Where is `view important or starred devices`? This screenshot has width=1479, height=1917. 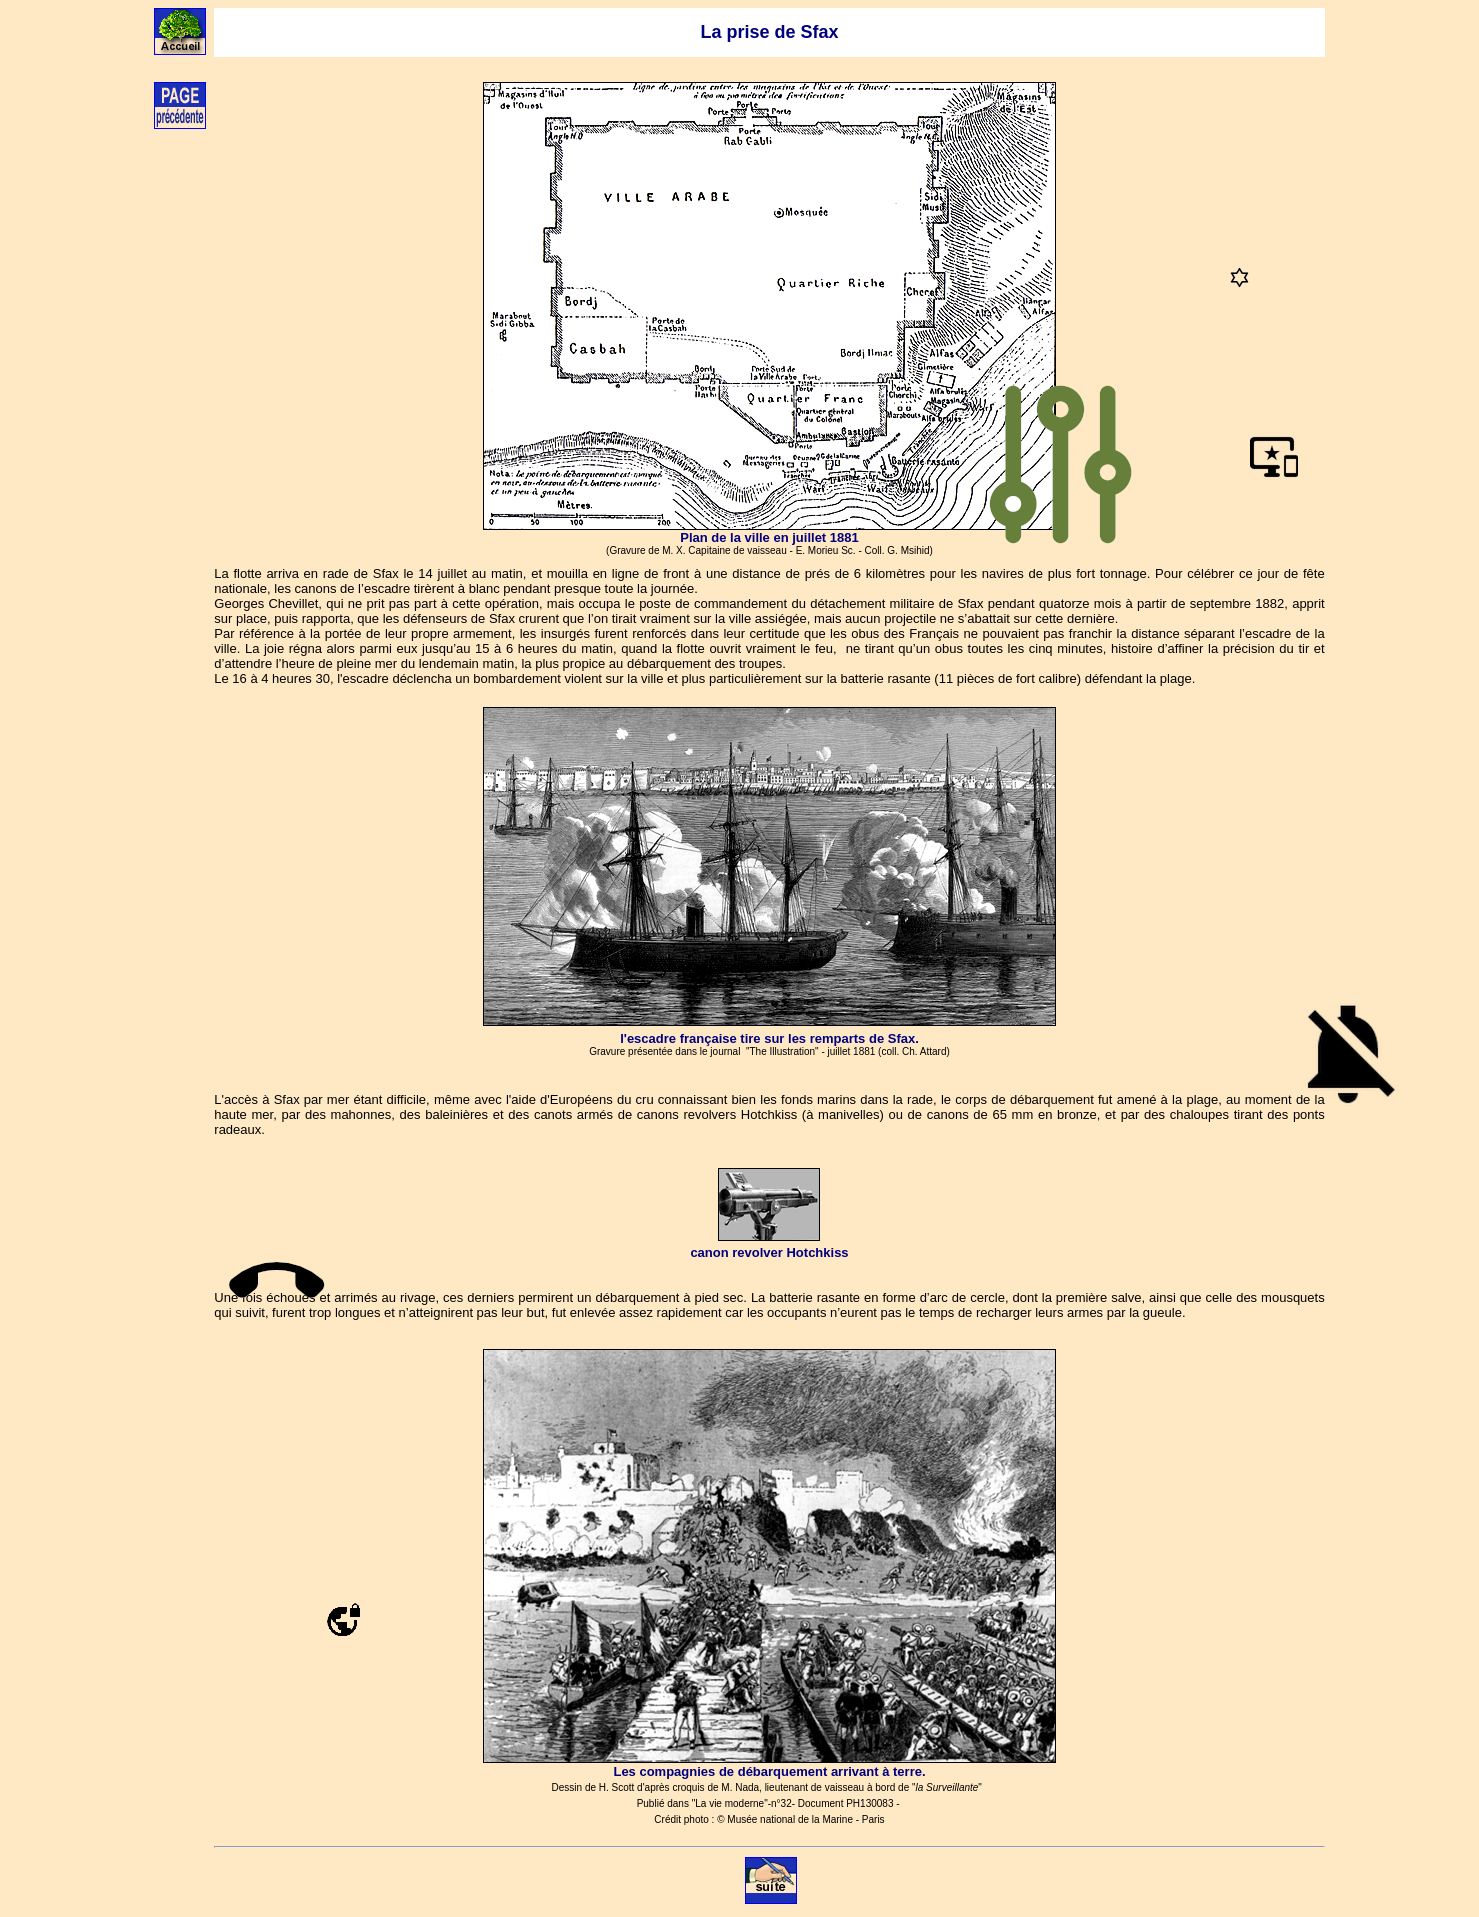
view important or starred devices is located at coordinates (1274, 457).